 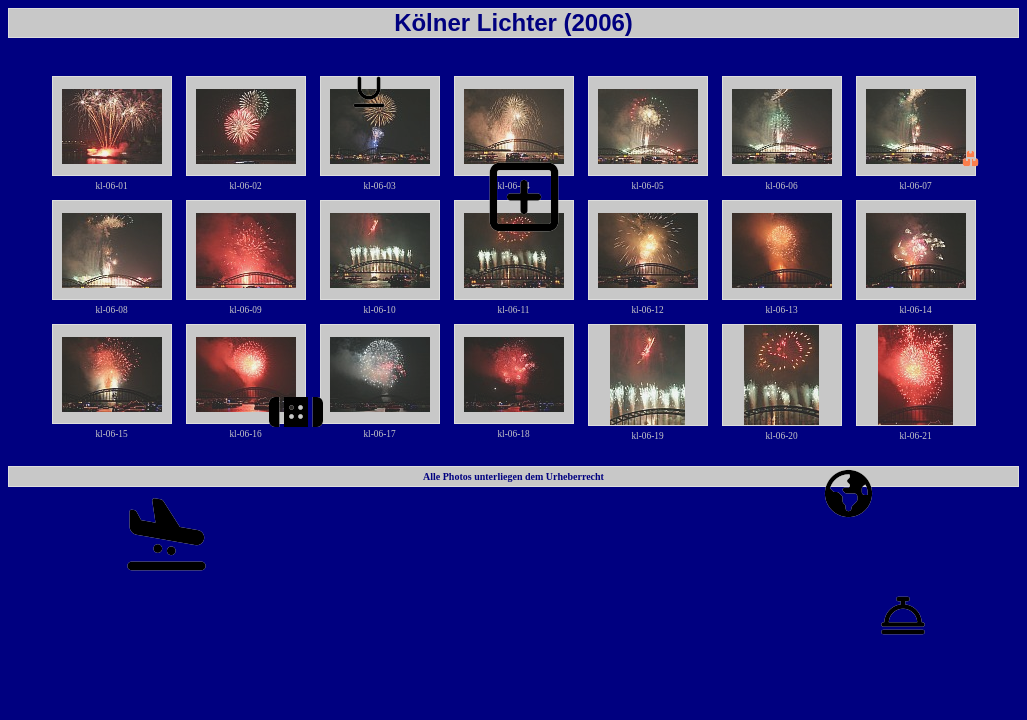 What do you see at coordinates (166, 535) in the screenshot?
I see `indicates incoming or arriving flight` at bounding box center [166, 535].